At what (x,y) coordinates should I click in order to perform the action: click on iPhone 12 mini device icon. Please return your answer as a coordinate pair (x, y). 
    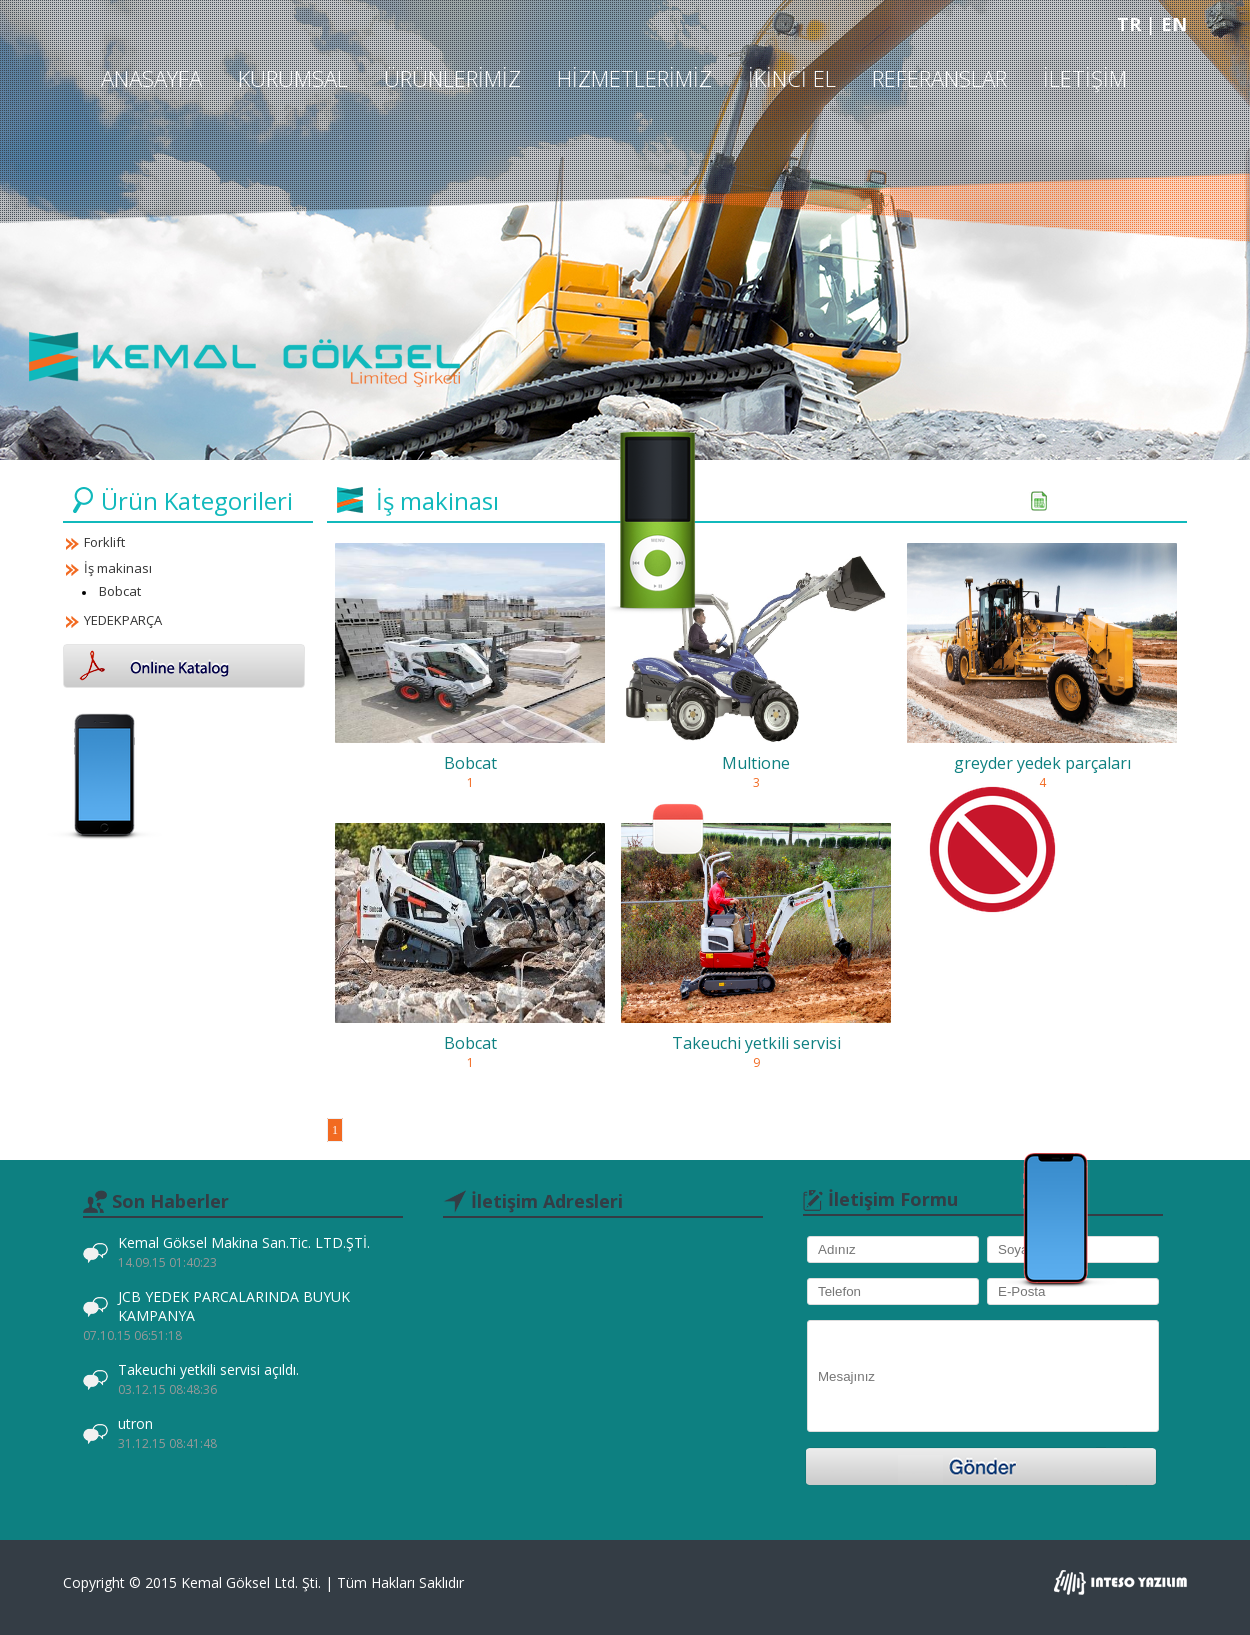
    Looking at the image, I should click on (1055, 1220).